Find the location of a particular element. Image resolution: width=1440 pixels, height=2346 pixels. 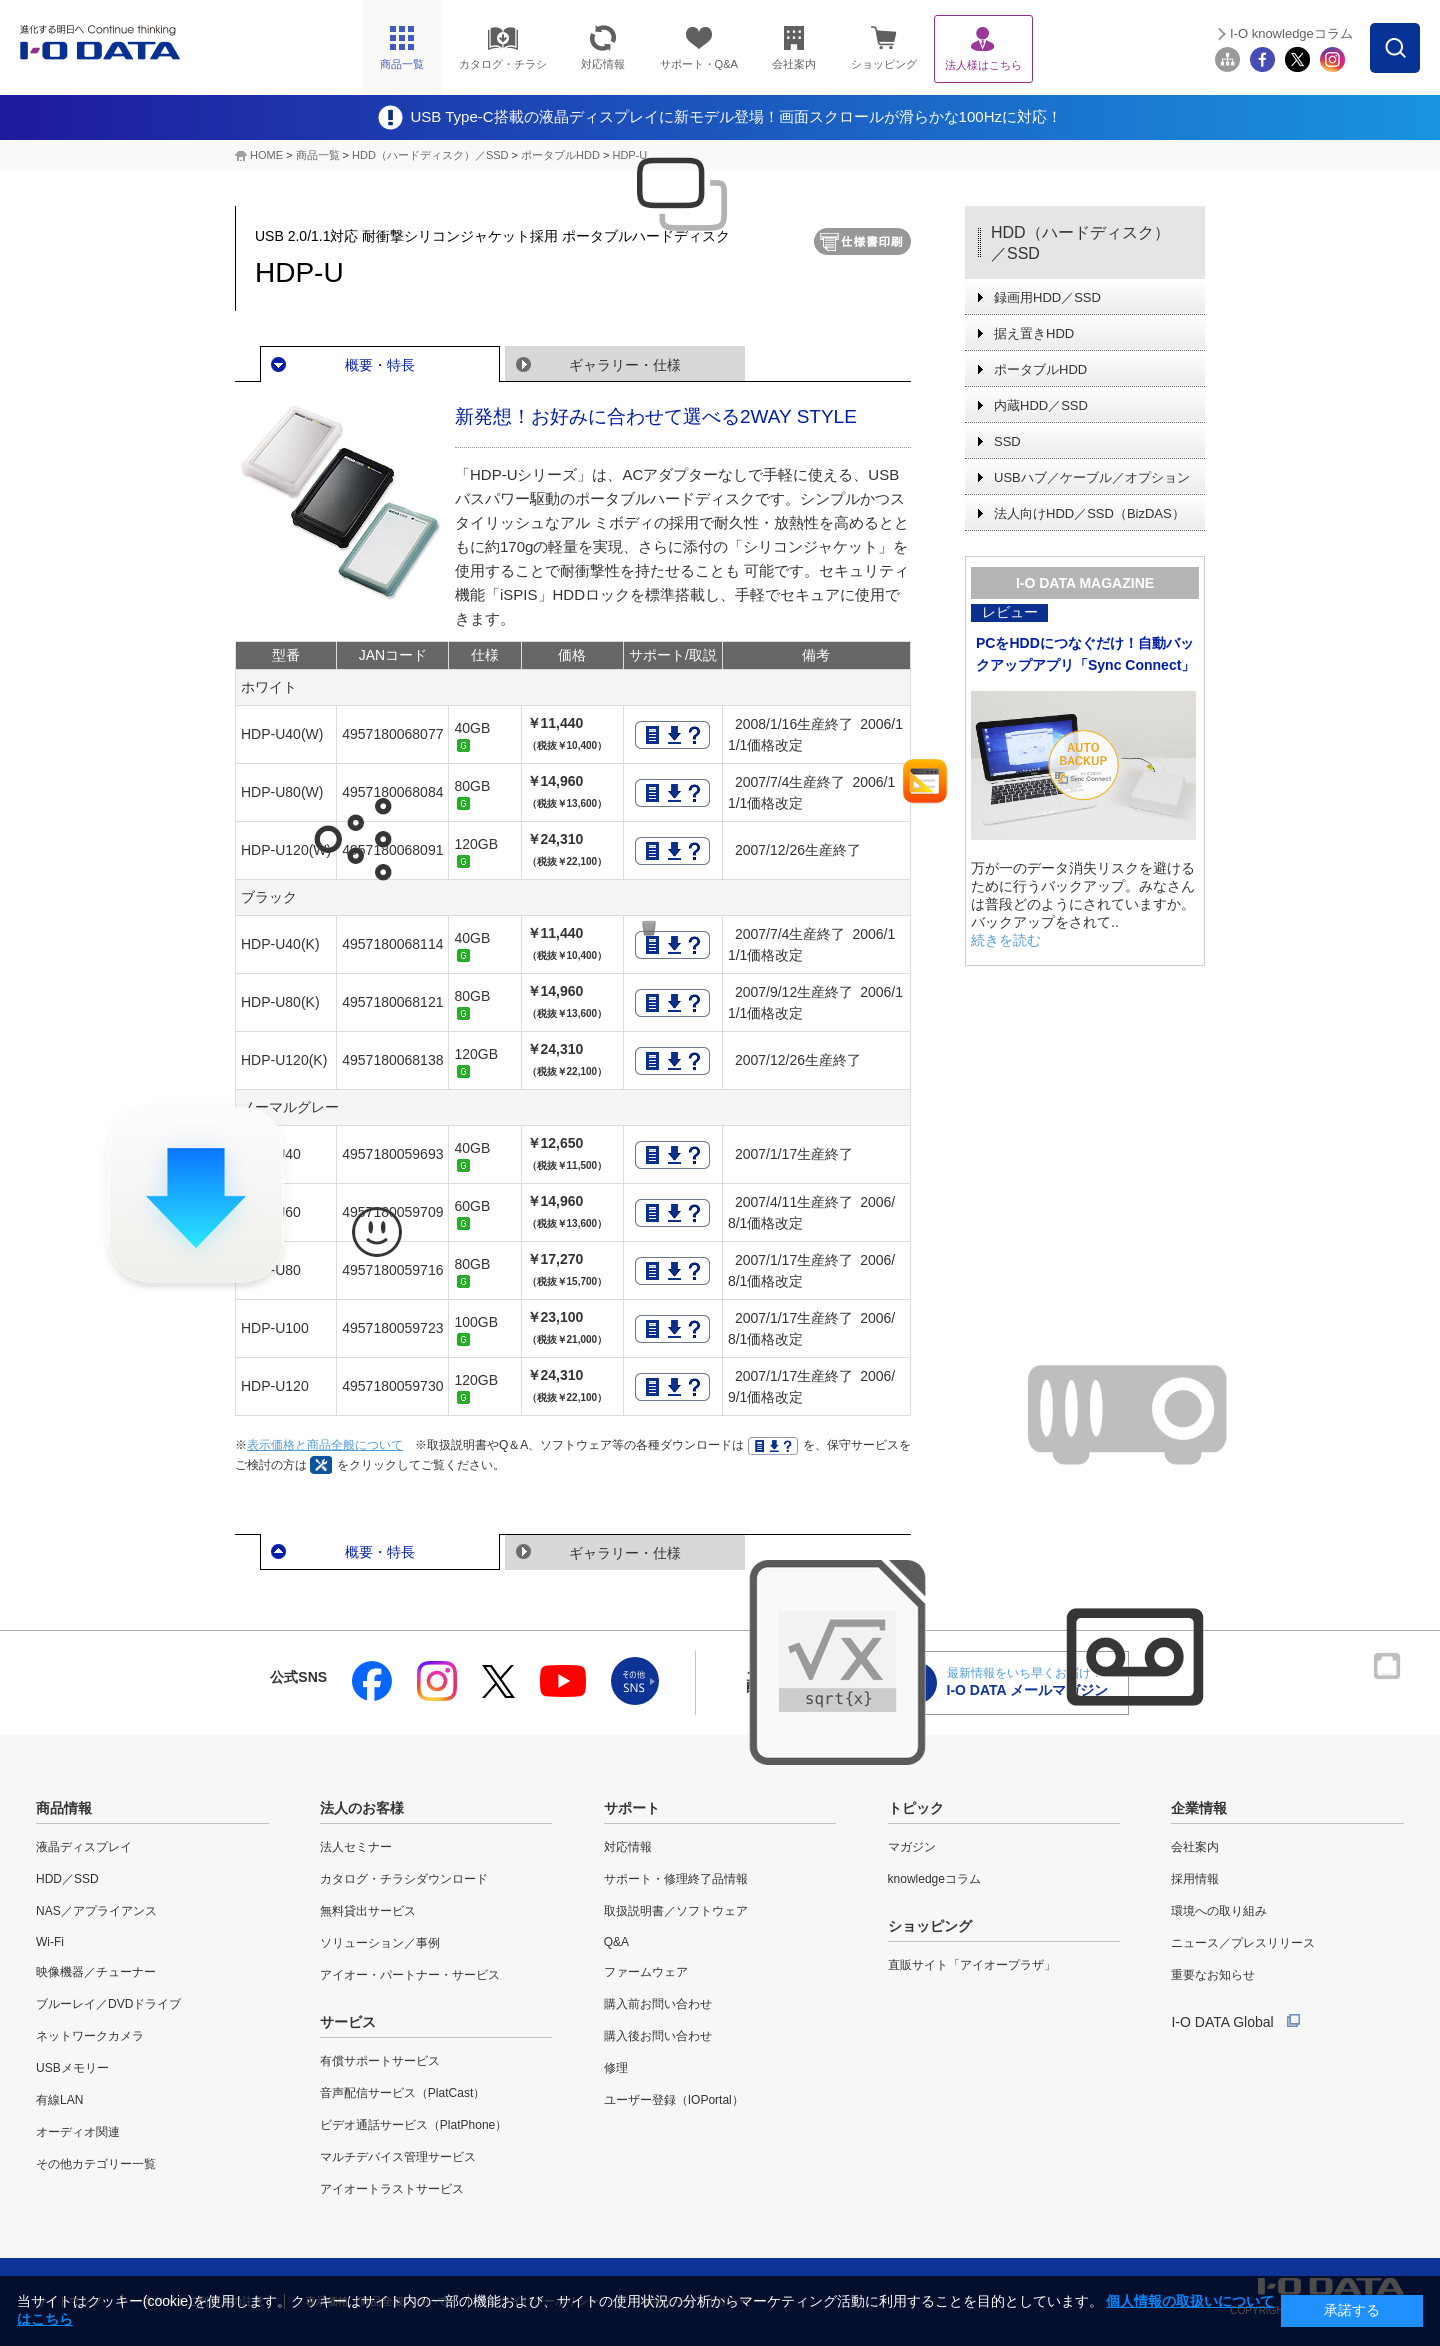

connect to a wired ethernet network is located at coordinates (1387, 1666).